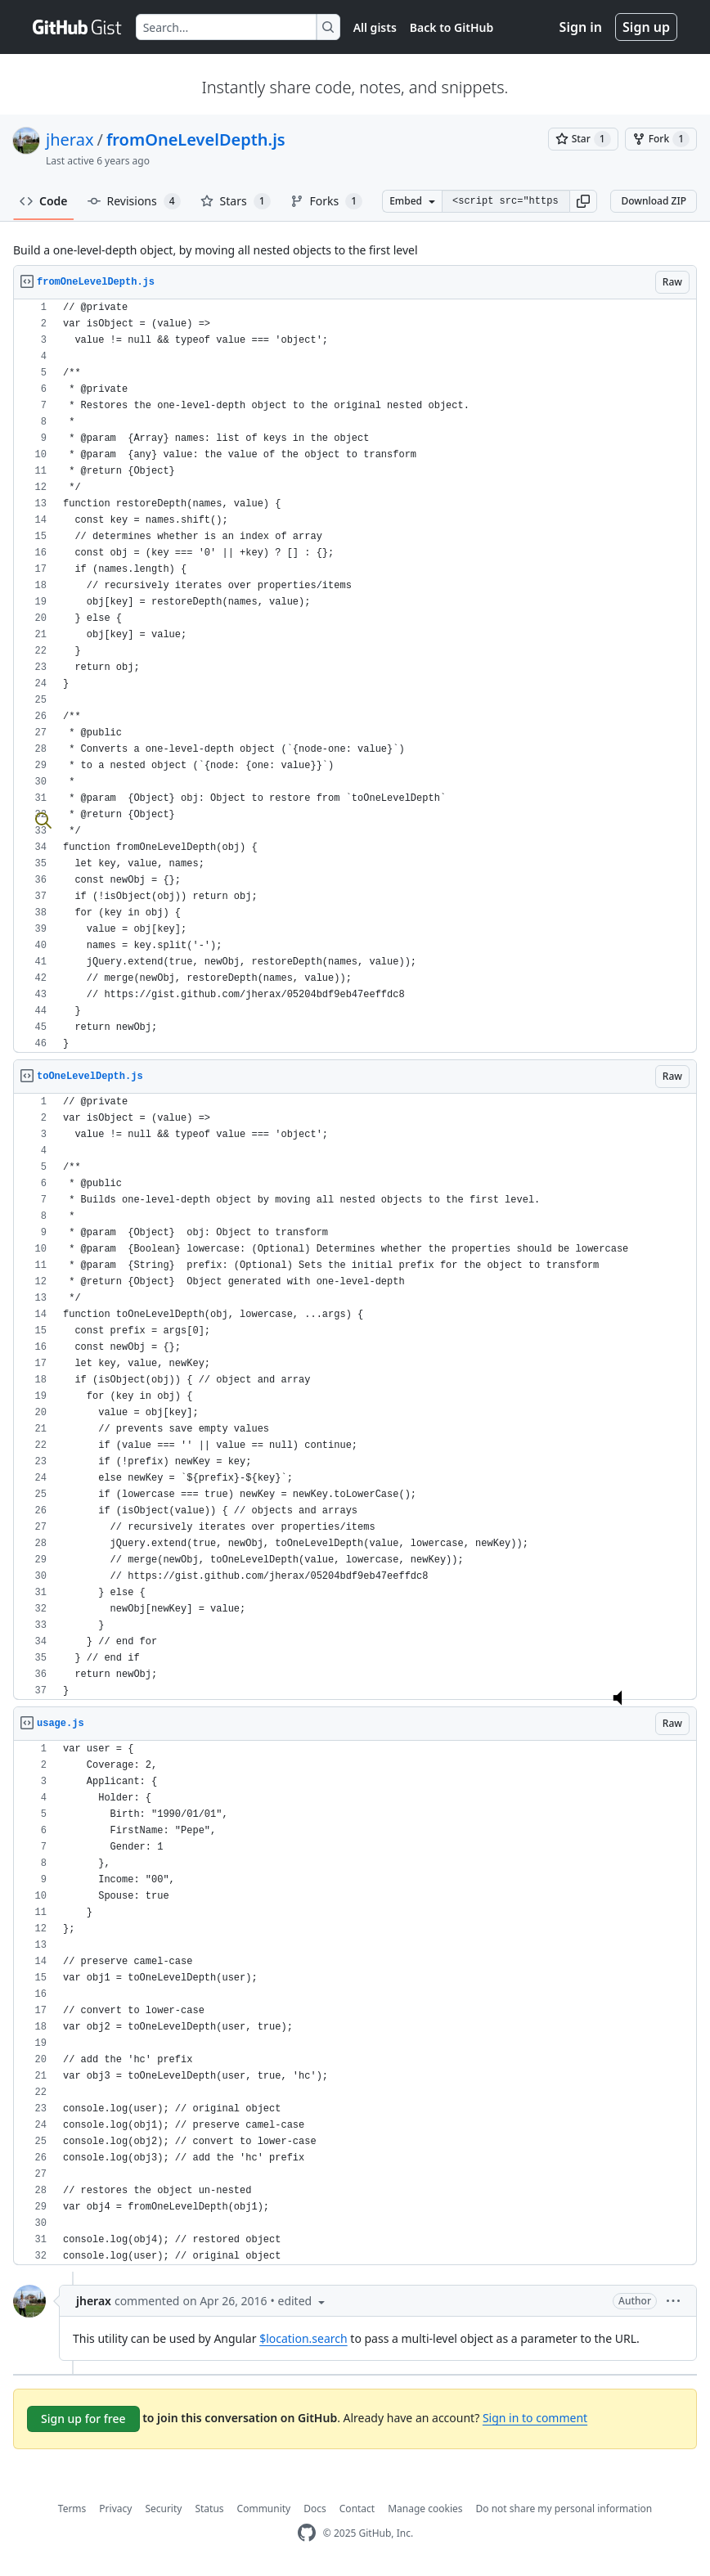  Describe the element at coordinates (618, 1697) in the screenshot. I see `mute audio or sound` at that location.